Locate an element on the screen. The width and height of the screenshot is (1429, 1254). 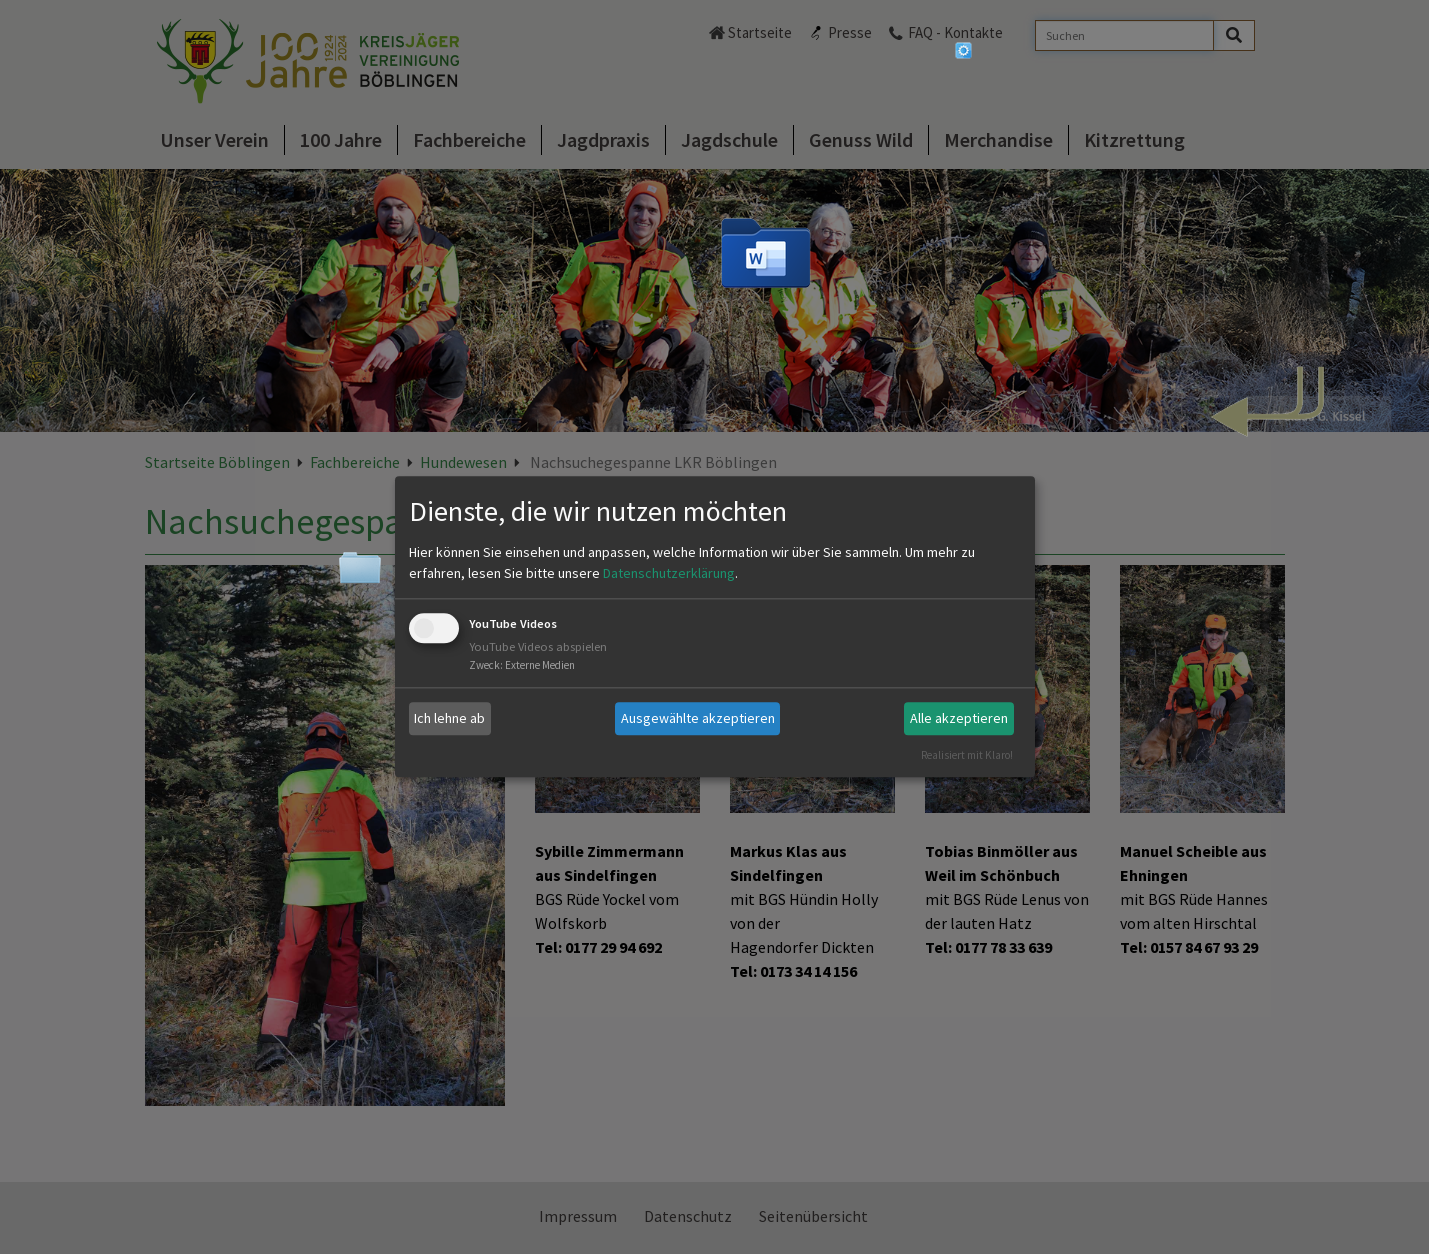
open folder containing Microsoft Word documents is located at coordinates (765, 255).